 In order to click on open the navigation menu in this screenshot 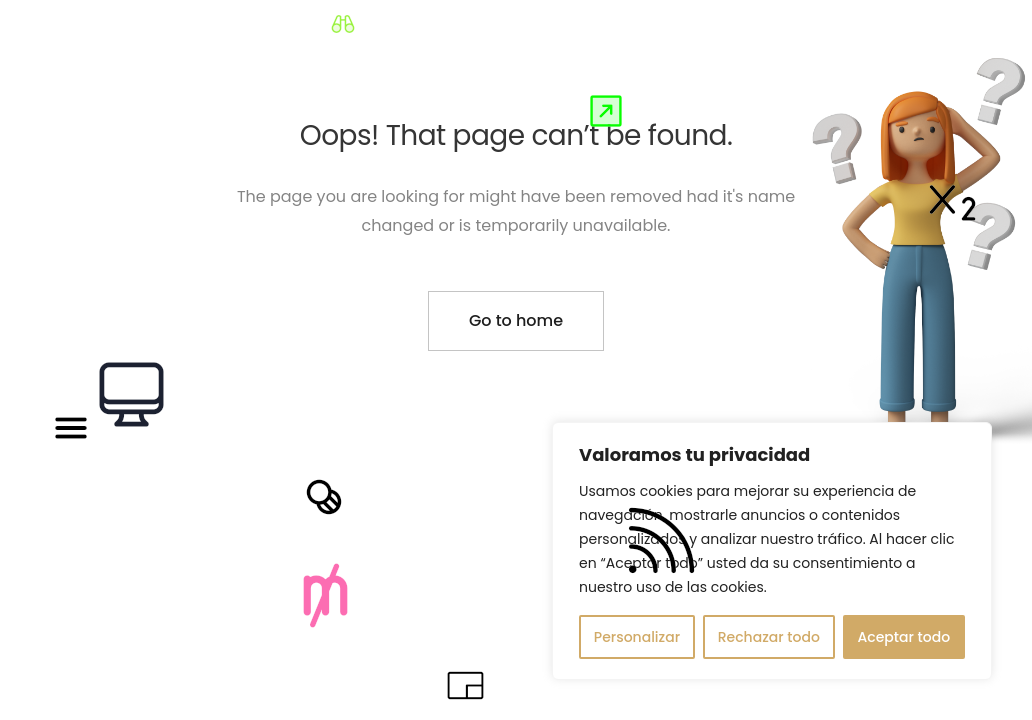, I will do `click(71, 428)`.